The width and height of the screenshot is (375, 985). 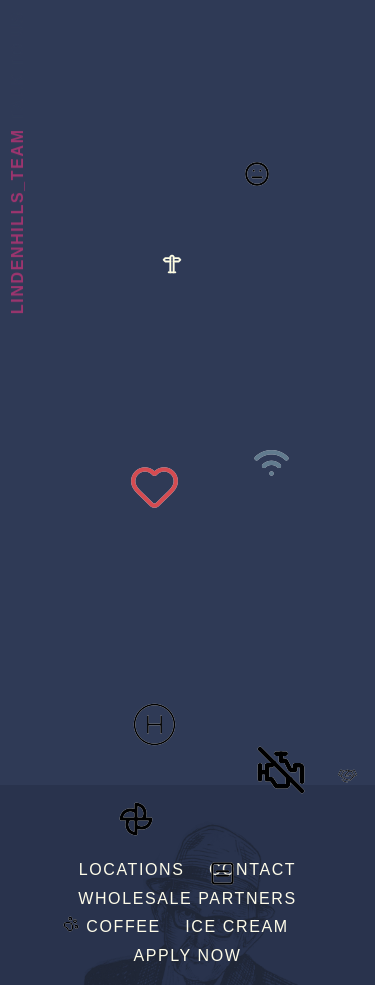 What do you see at coordinates (222, 873) in the screenshot?
I see `indicates equality or comparison function` at bounding box center [222, 873].